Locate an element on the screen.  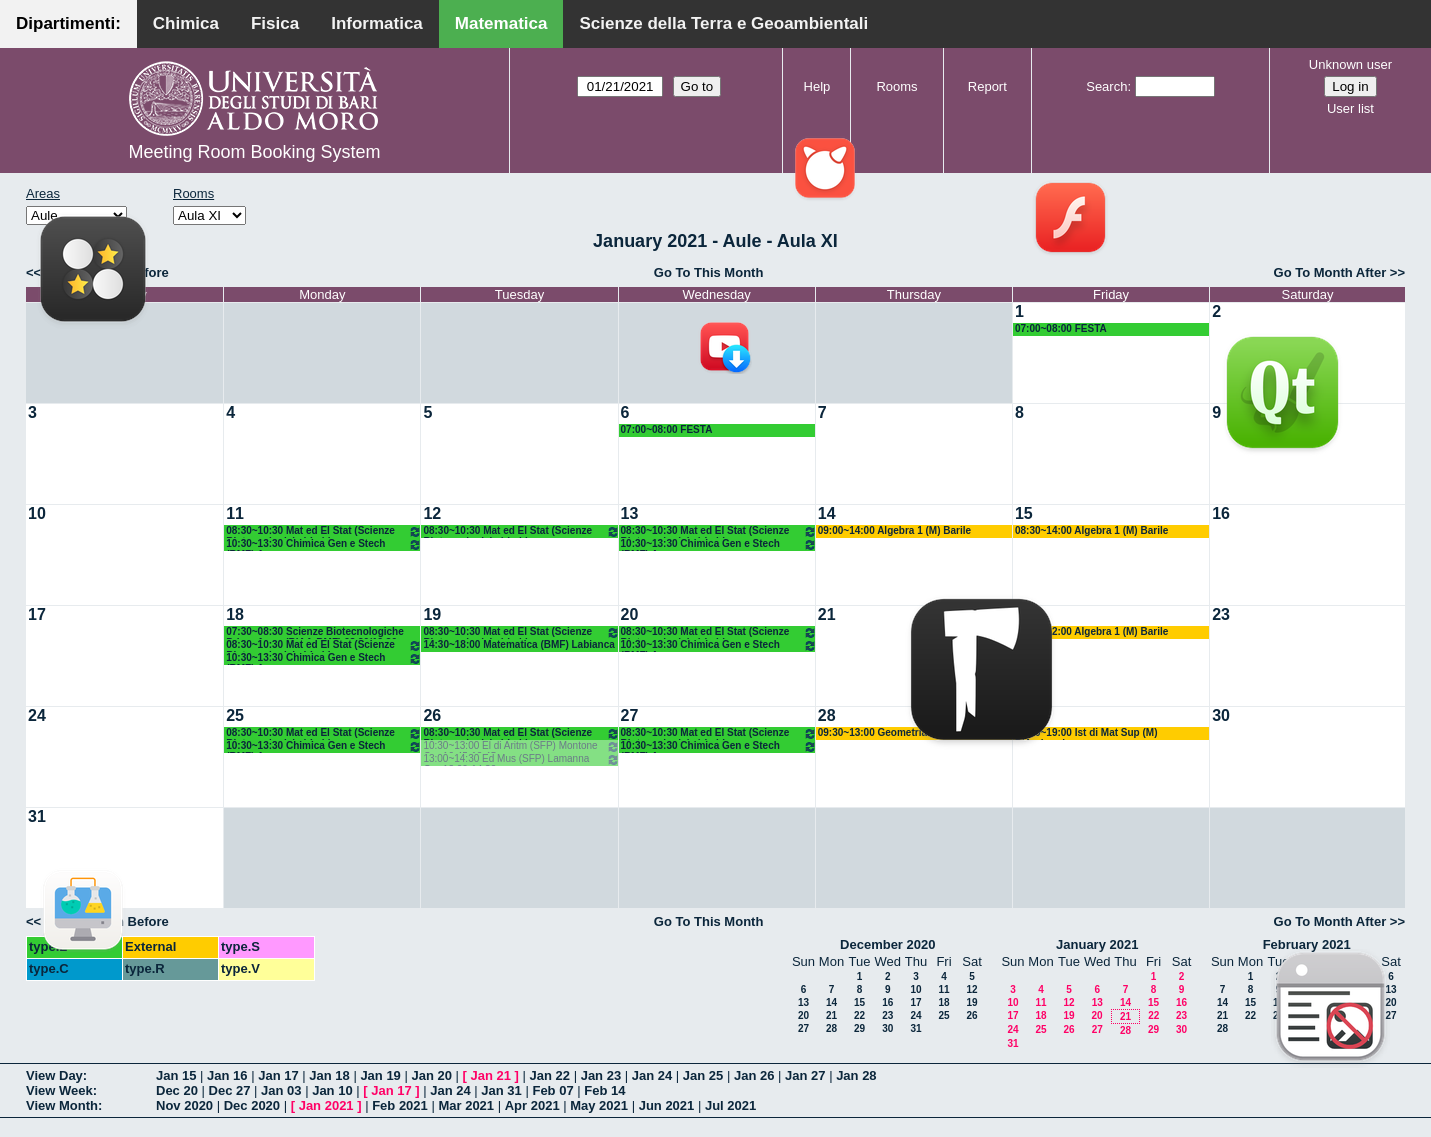
open formatlab application is located at coordinates (83, 910).